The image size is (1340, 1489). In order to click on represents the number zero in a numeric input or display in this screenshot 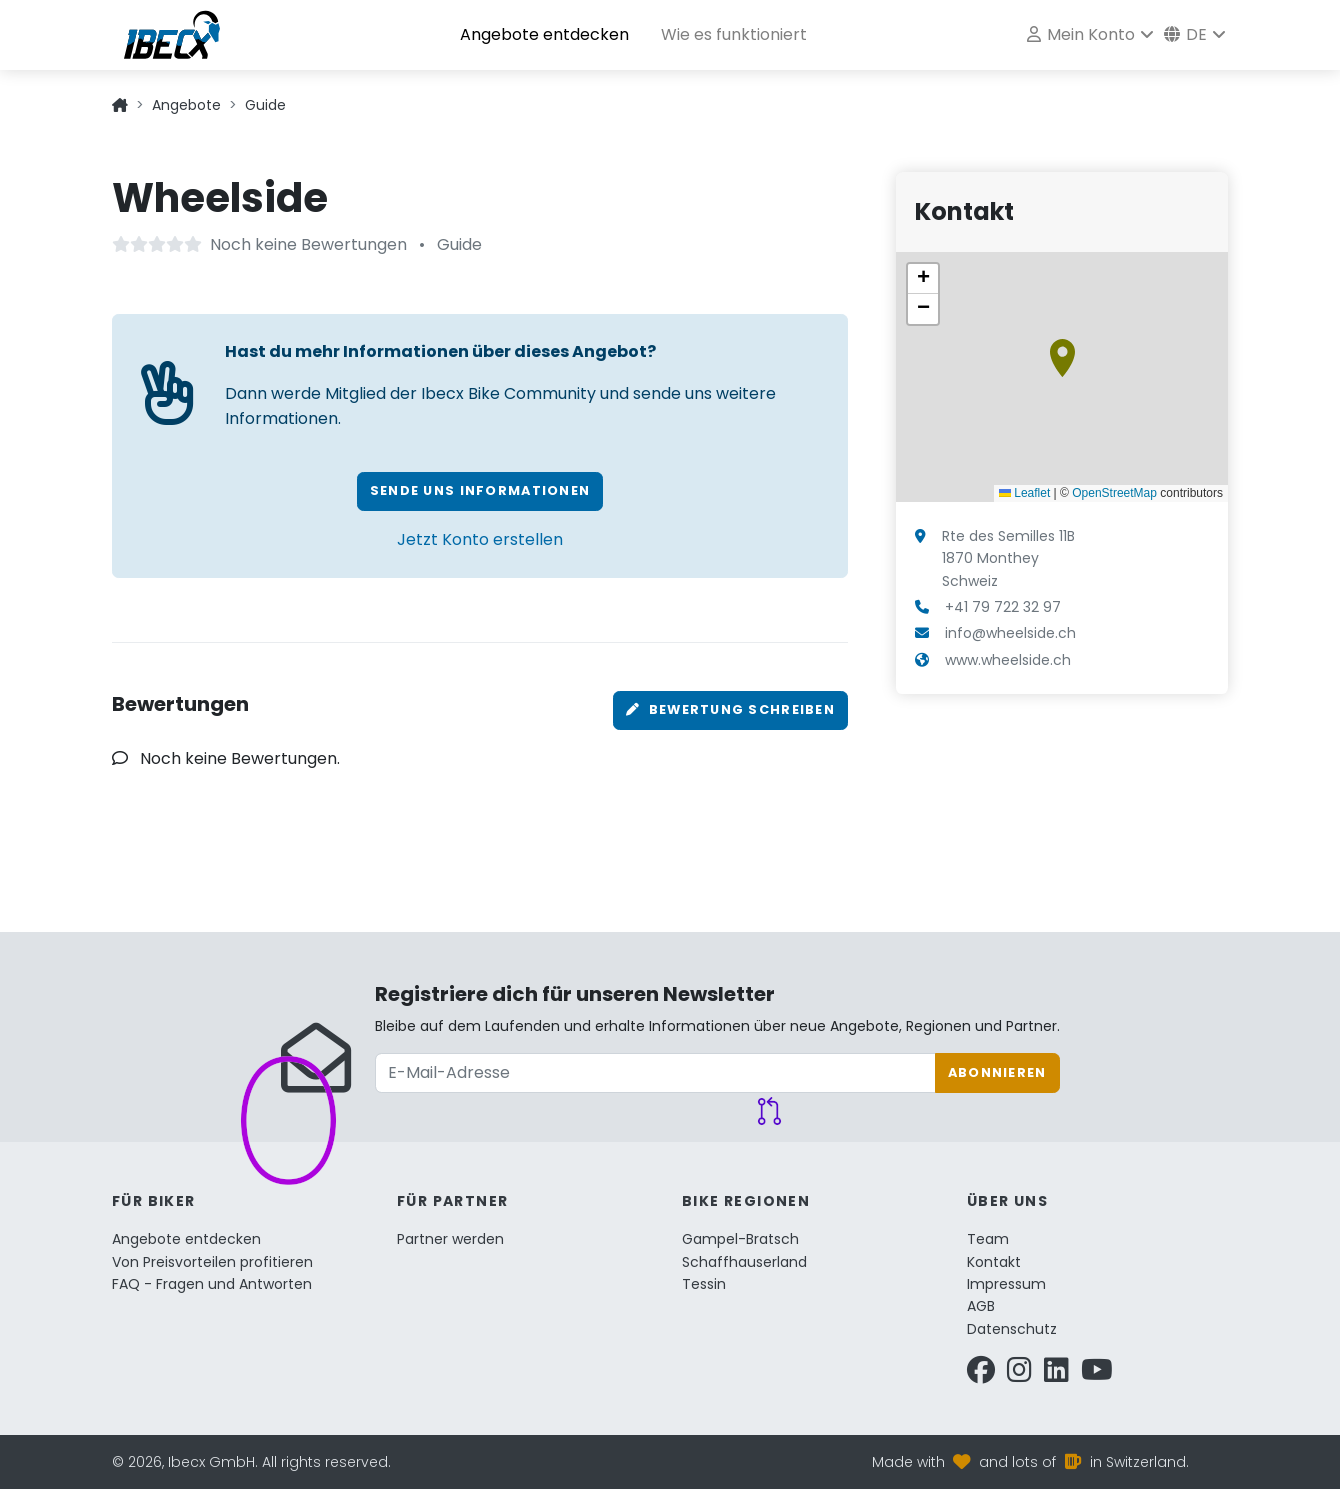, I will do `click(288, 1120)`.